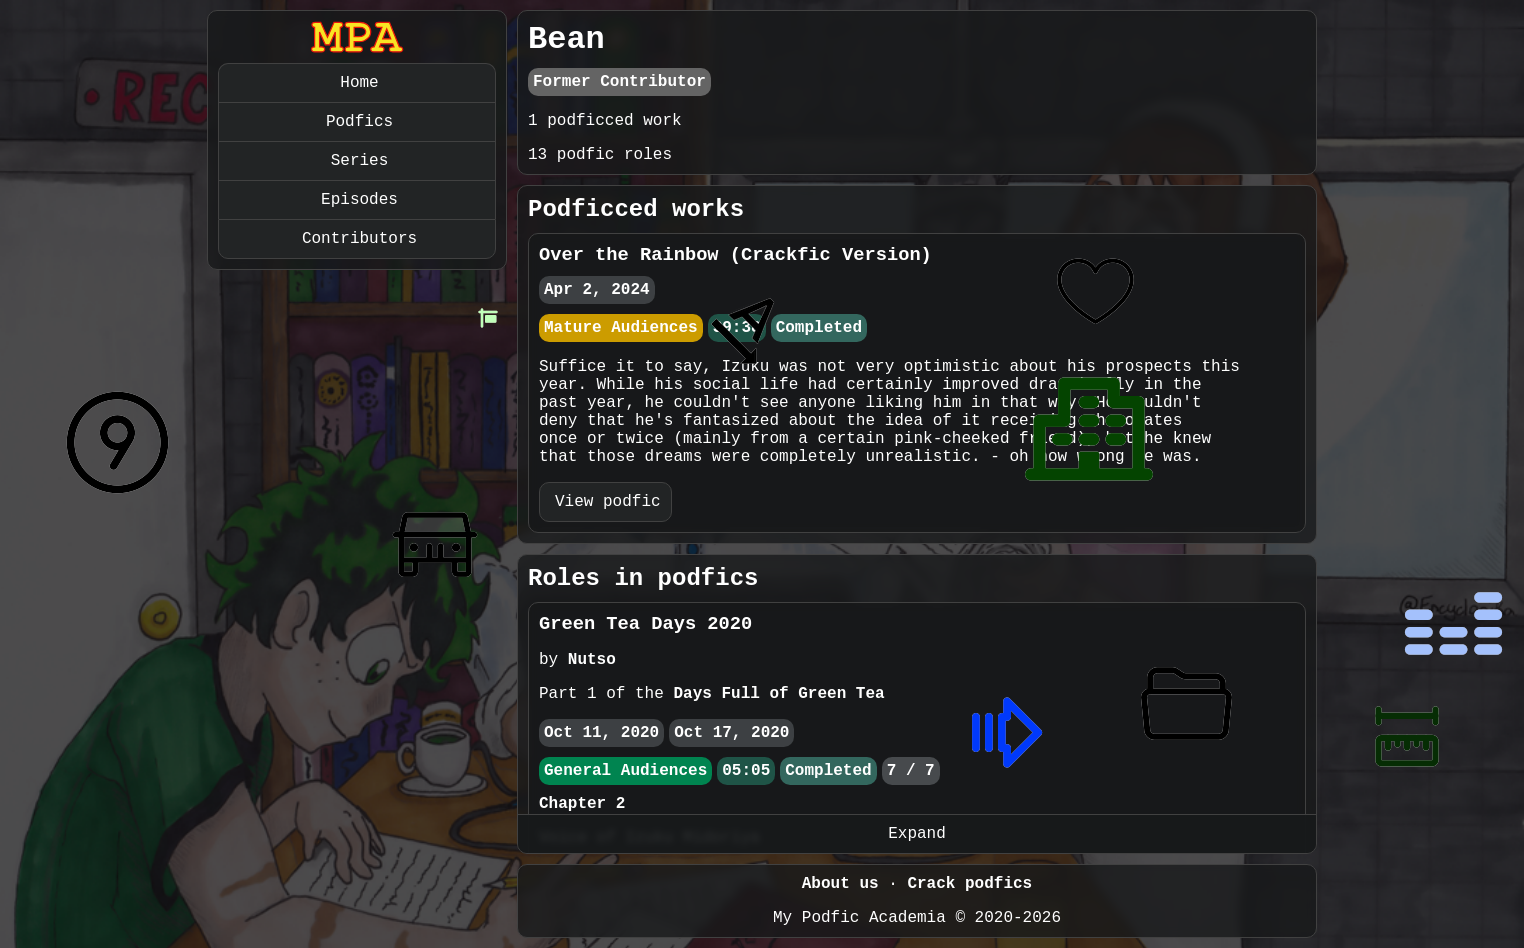  What do you see at coordinates (1089, 429) in the screenshot?
I see `view apartment or residential building details` at bounding box center [1089, 429].